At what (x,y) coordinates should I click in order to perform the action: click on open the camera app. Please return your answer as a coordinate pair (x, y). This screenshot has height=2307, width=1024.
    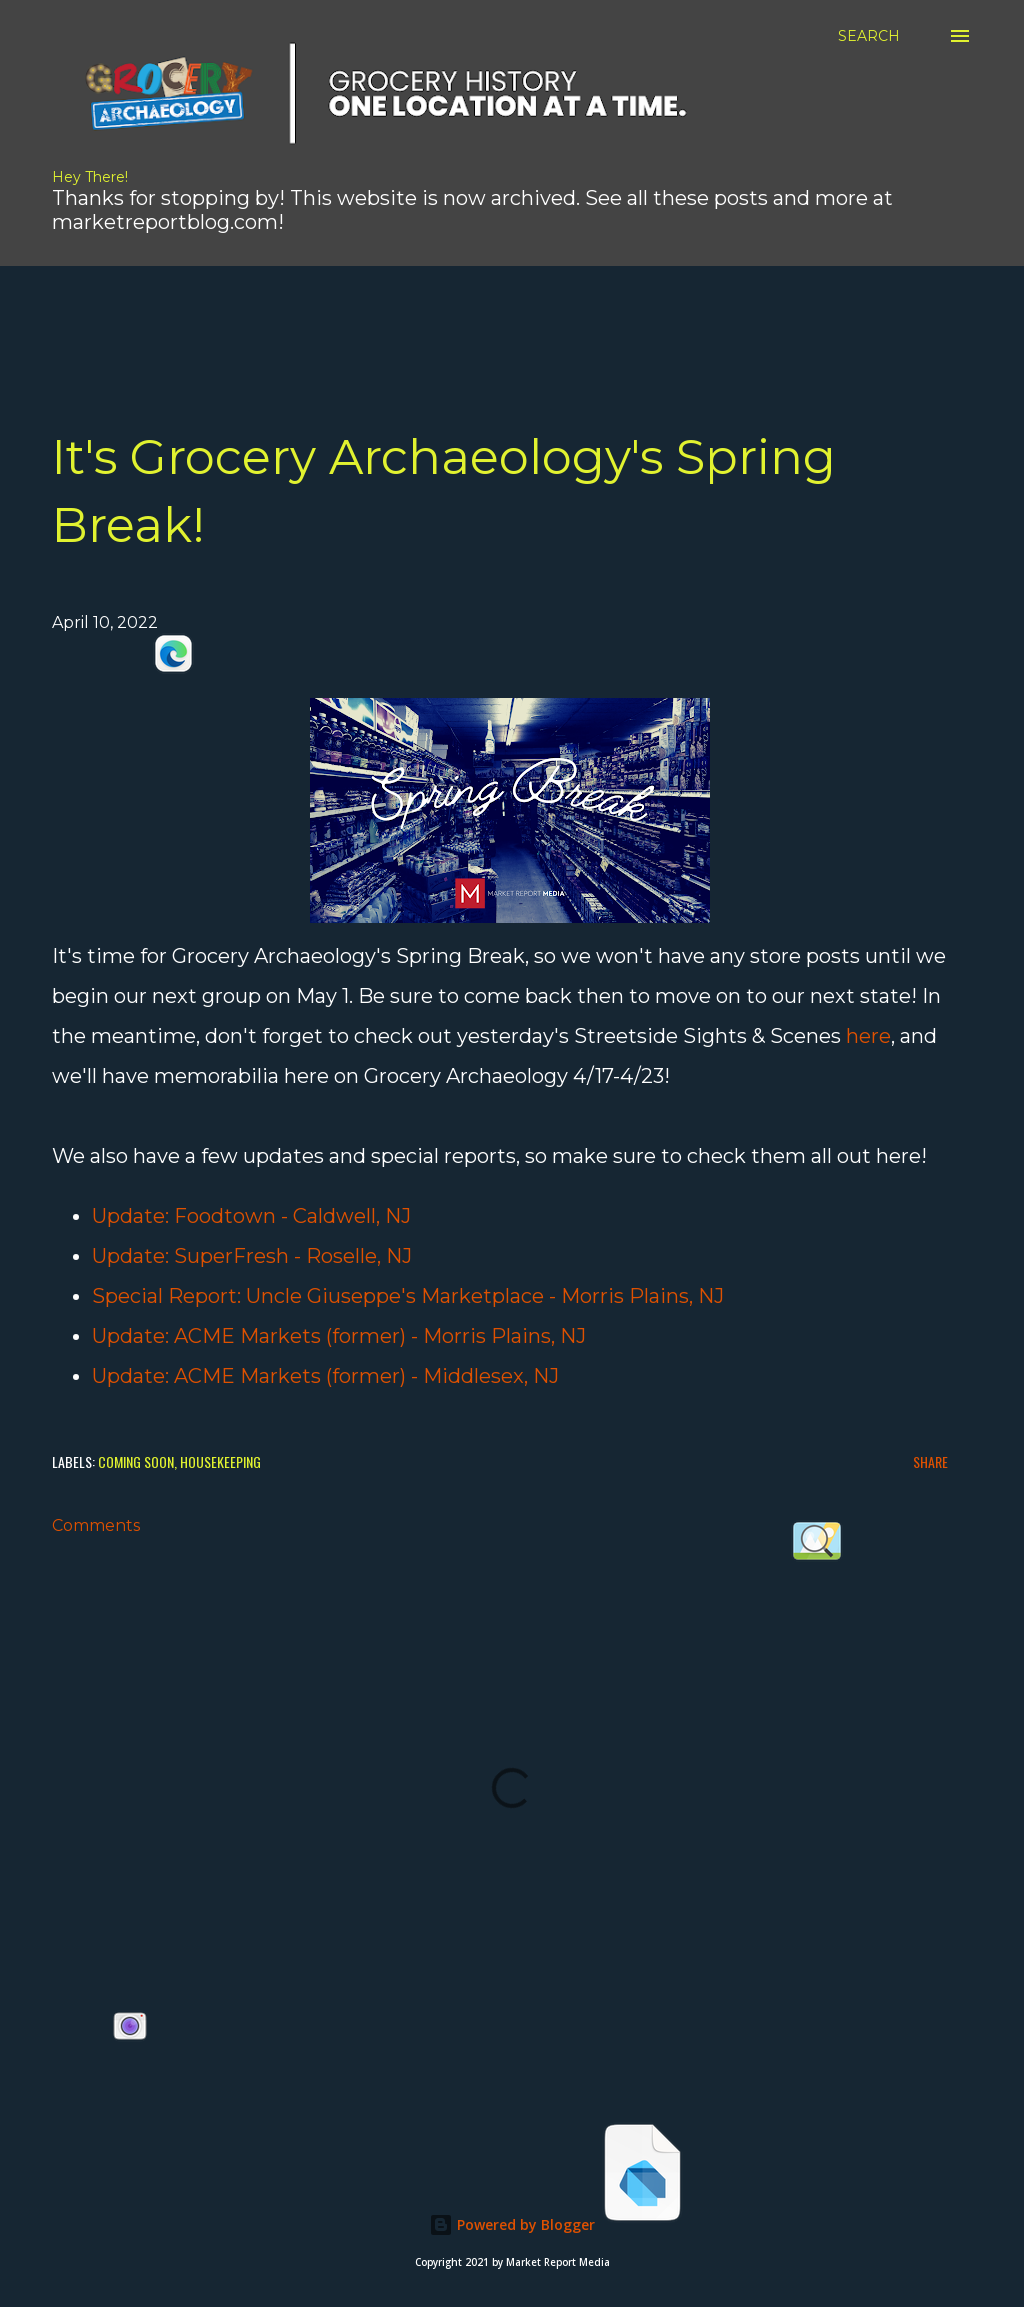
    Looking at the image, I should click on (130, 2026).